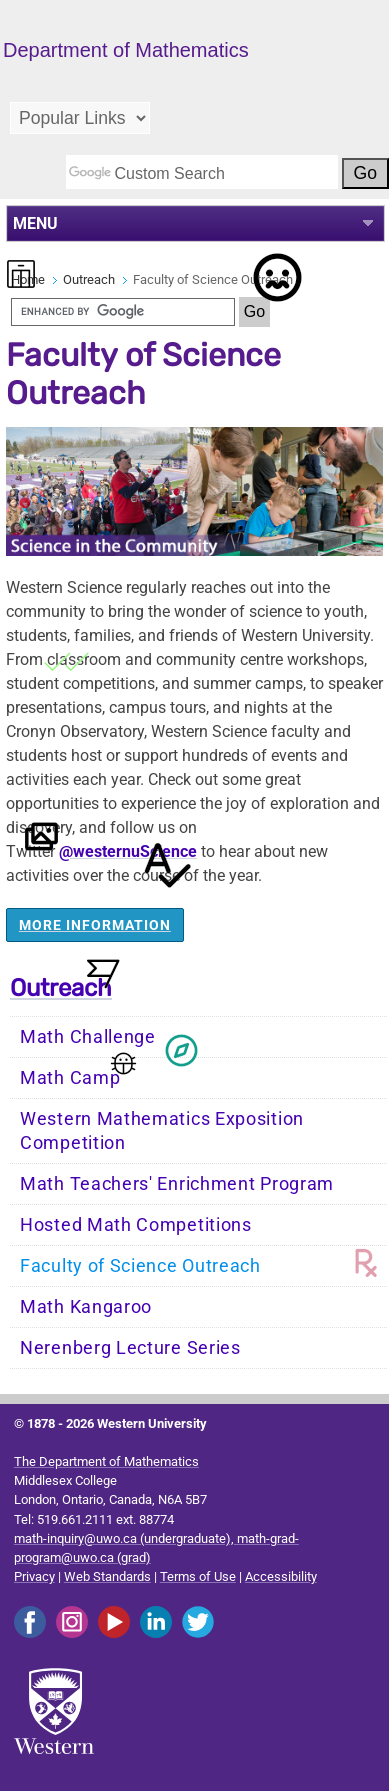 This screenshot has height=1791, width=389. What do you see at coordinates (181, 1050) in the screenshot?
I see `access navigation or direction features` at bounding box center [181, 1050].